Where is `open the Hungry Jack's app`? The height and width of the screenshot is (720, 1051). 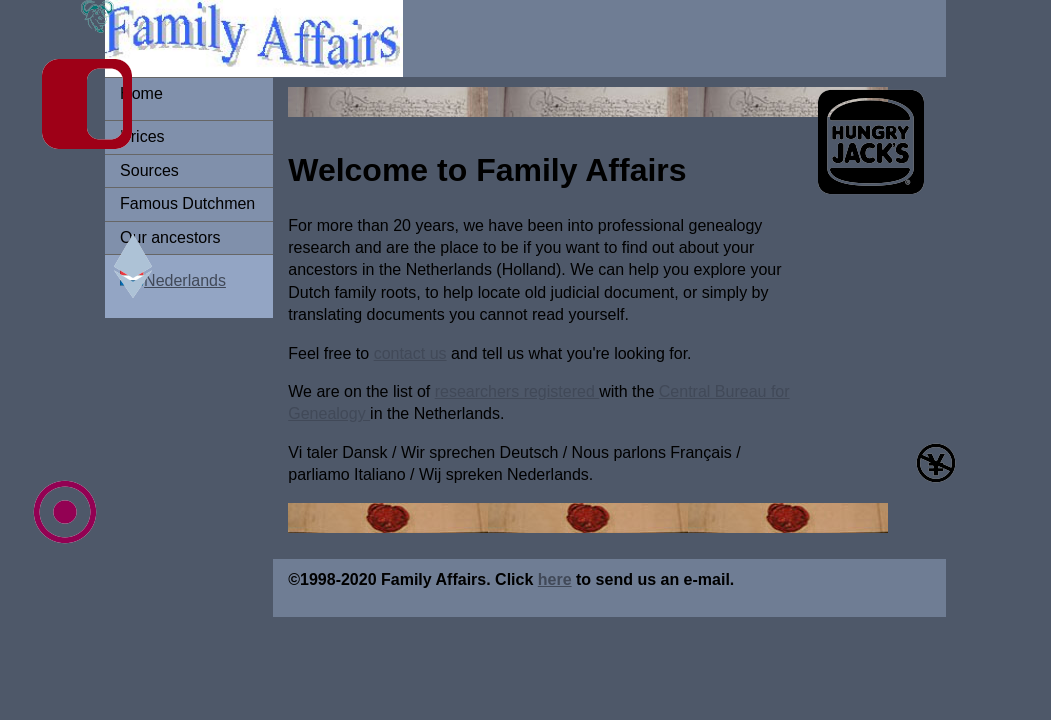
open the Hungry Jack's app is located at coordinates (871, 142).